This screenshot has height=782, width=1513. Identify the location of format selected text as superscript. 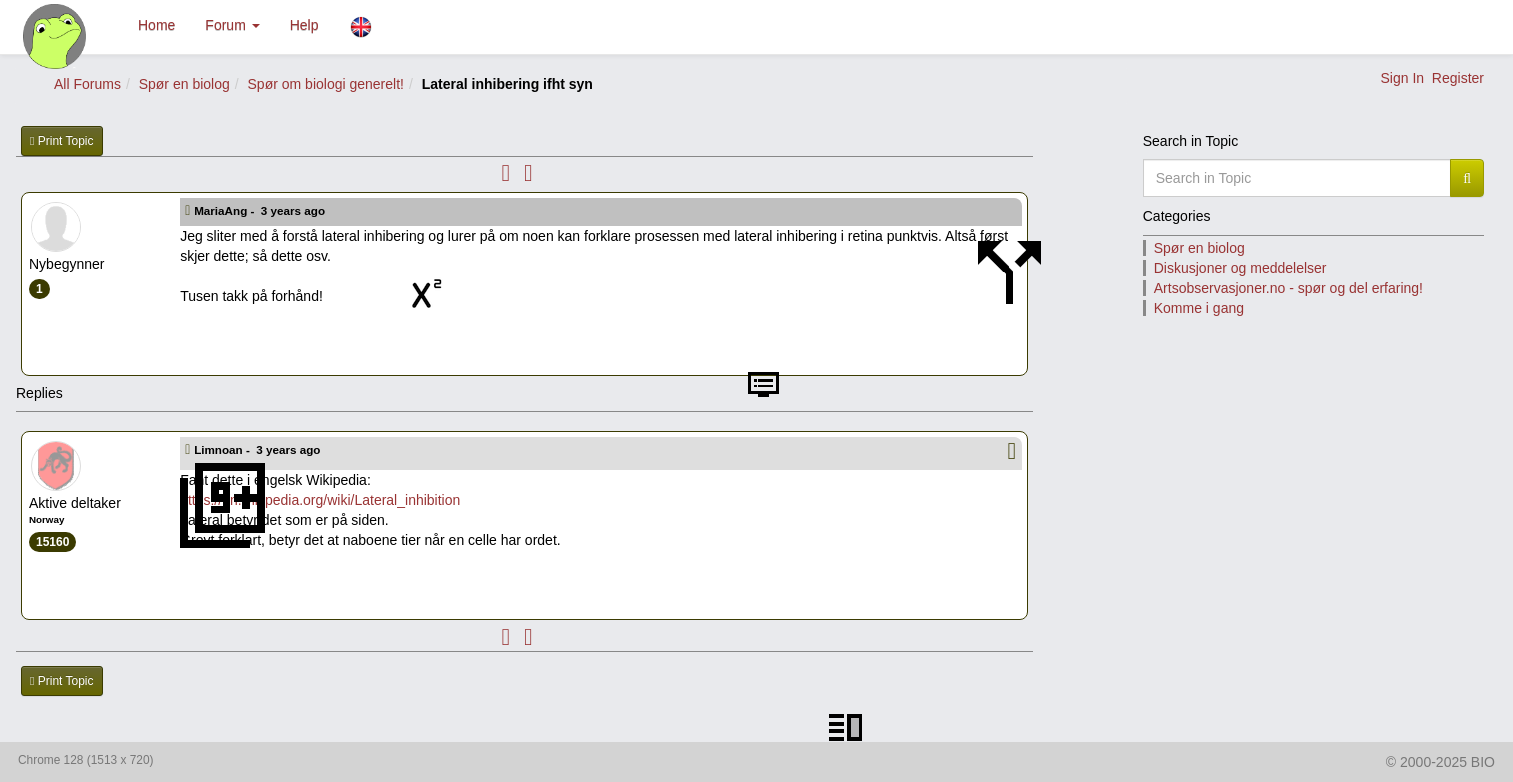
(421, 293).